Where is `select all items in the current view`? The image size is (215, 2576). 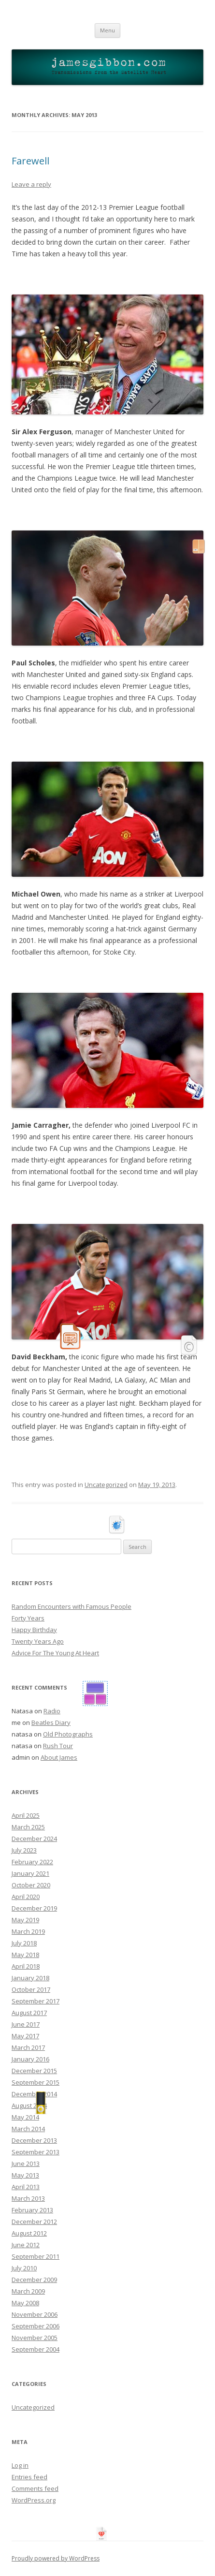
select all items in the current view is located at coordinates (95, 1693).